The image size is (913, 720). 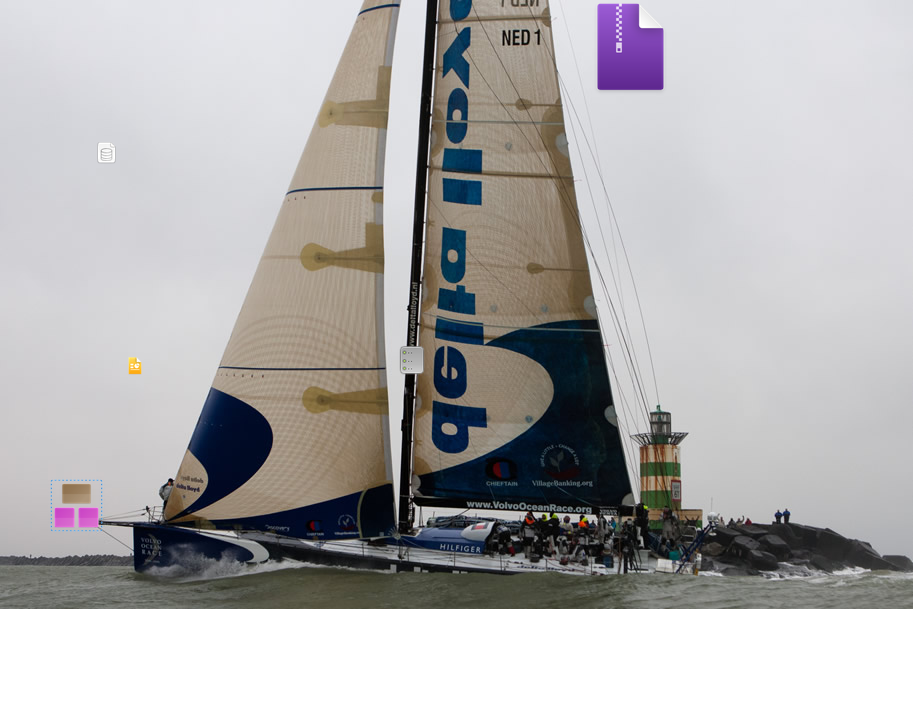 What do you see at coordinates (106, 152) in the screenshot?
I see `indicates a SQL database file` at bounding box center [106, 152].